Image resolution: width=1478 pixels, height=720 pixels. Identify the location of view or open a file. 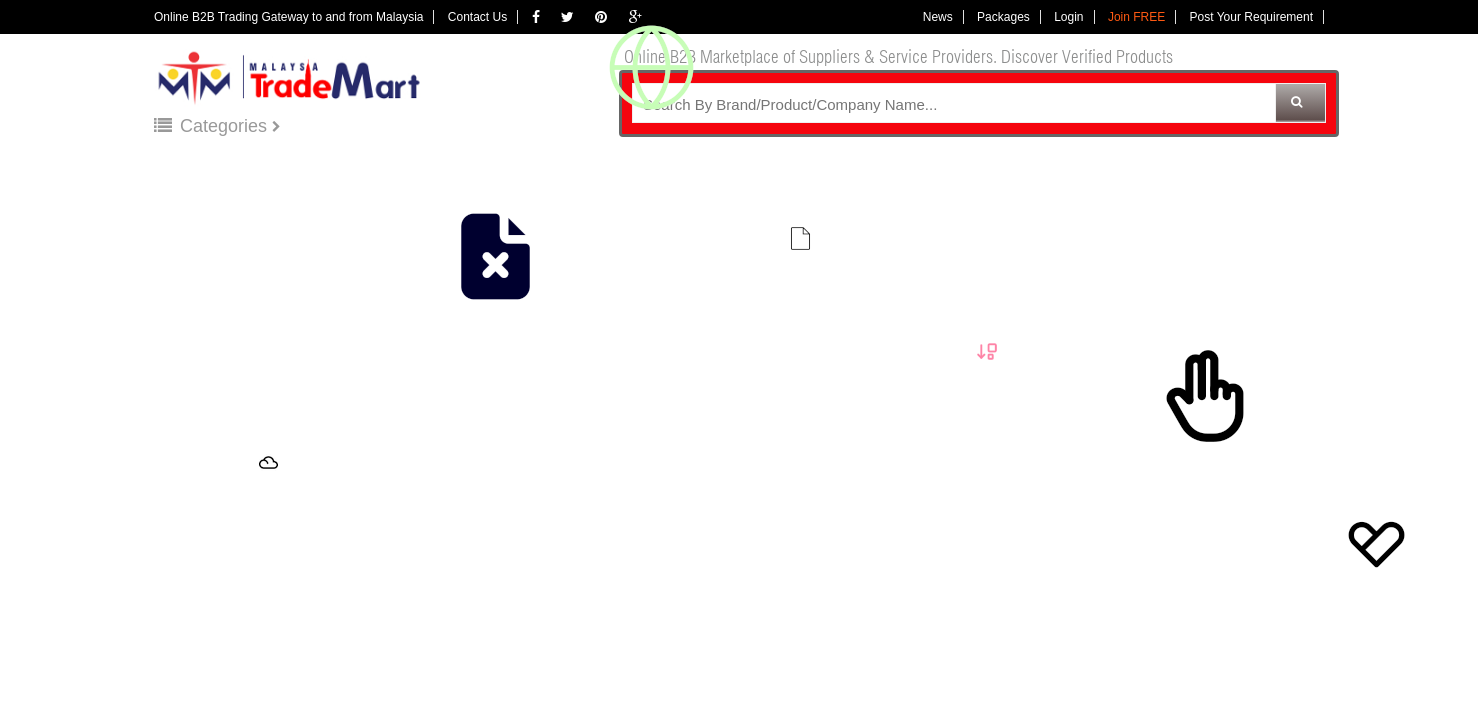
(800, 238).